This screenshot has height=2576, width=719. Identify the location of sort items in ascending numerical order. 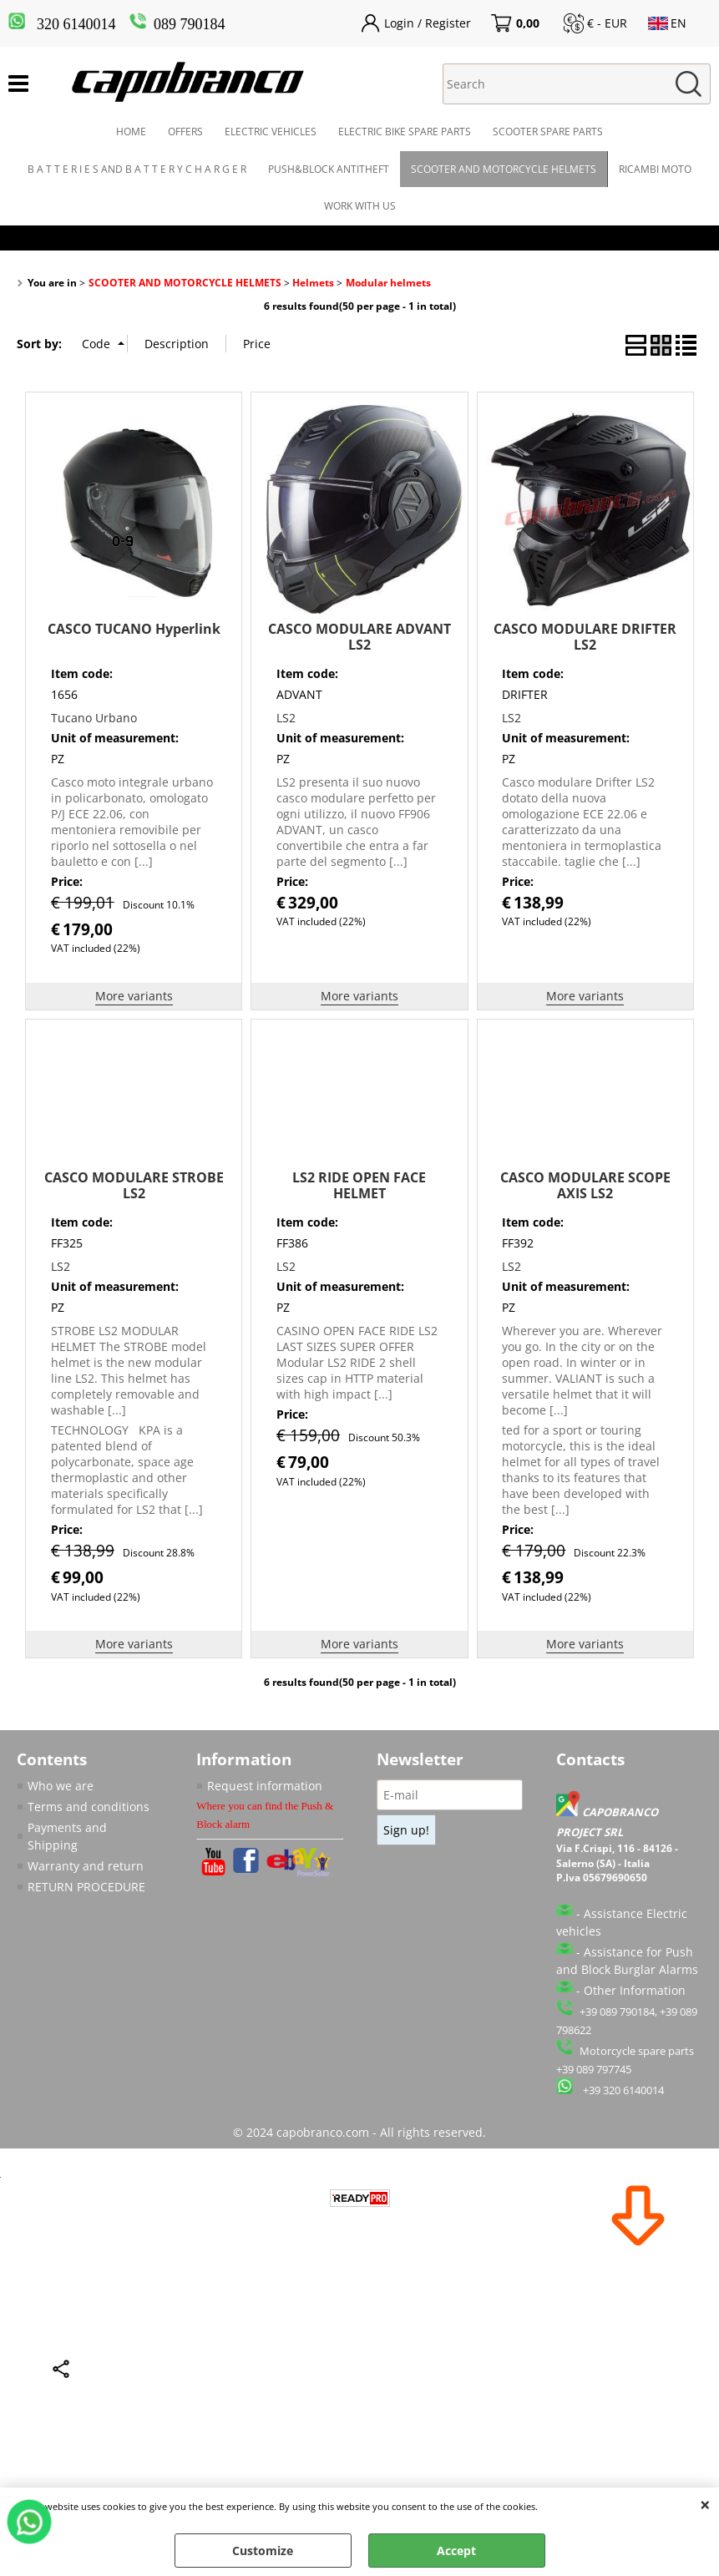
(123, 541).